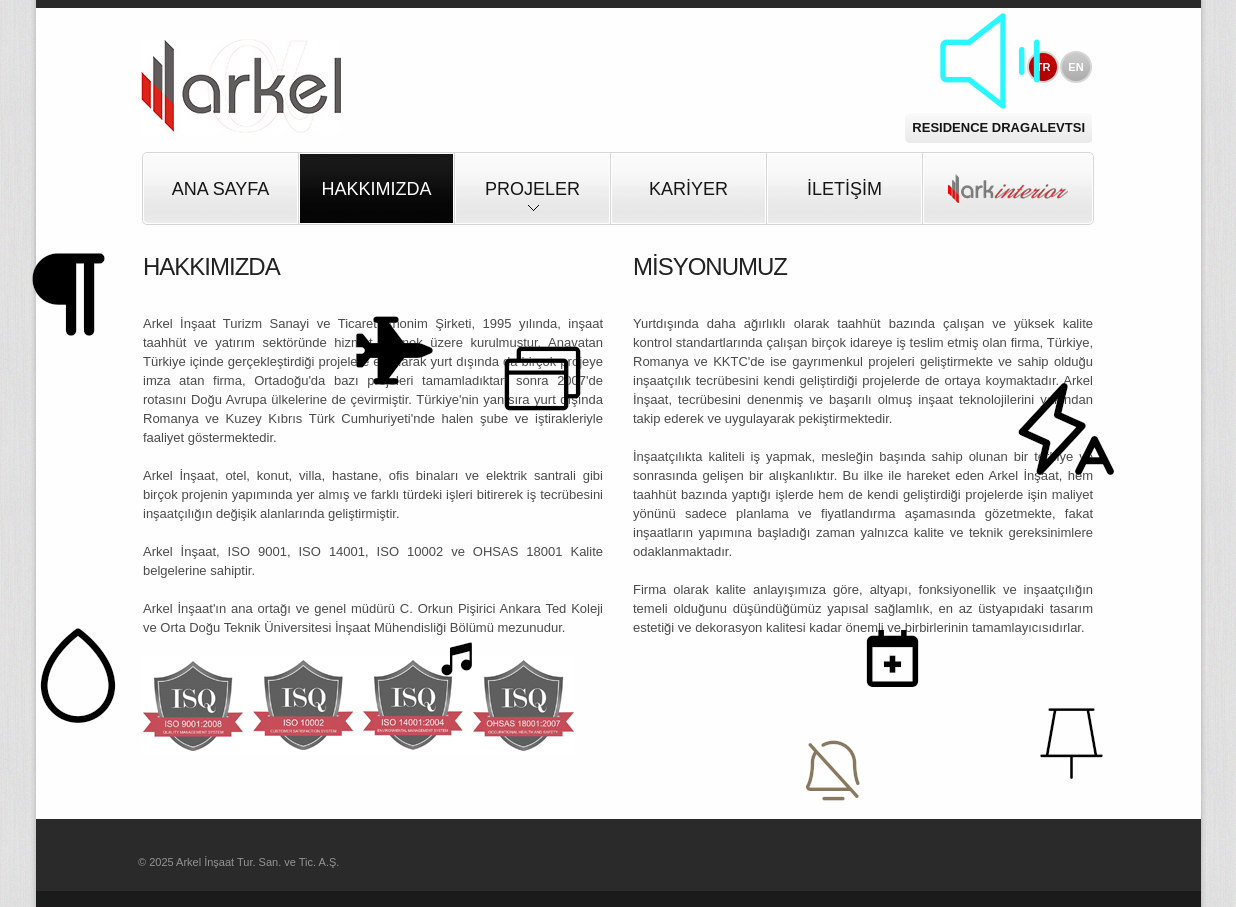 This screenshot has height=907, width=1236. Describe the element at coordinates (78, 679) in the screenshot. I see `indicates water or liquid-related settings` at that location.